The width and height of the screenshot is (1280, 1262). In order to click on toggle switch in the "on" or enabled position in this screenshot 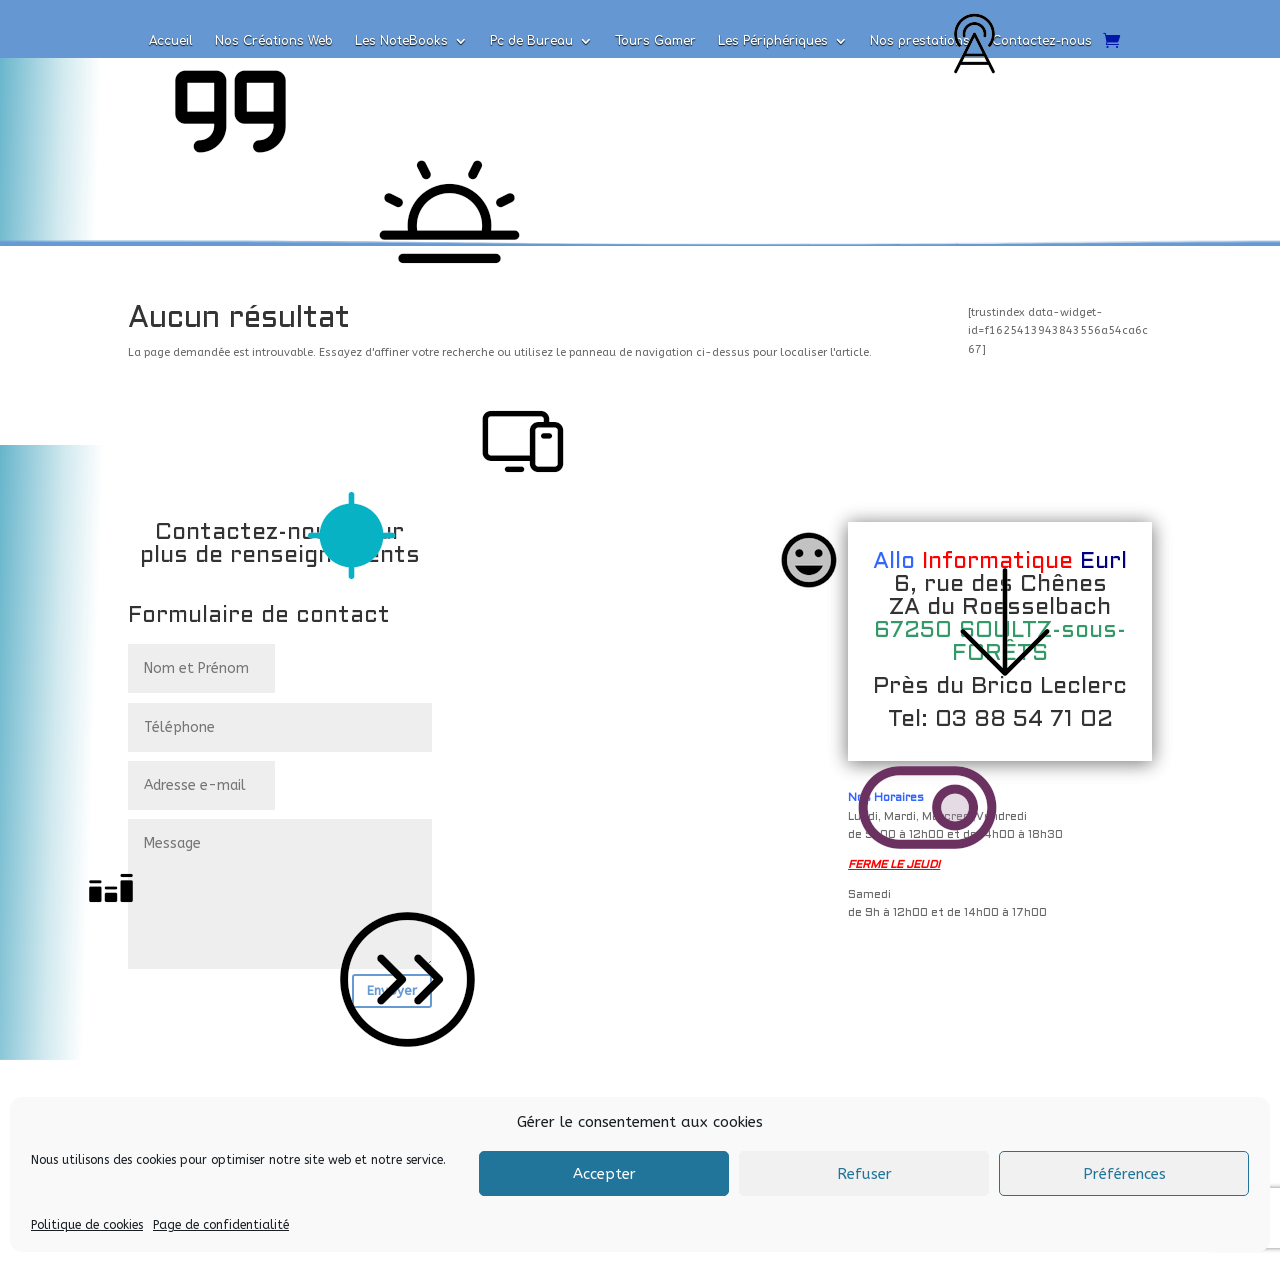, I will do `click(927, 807)`.